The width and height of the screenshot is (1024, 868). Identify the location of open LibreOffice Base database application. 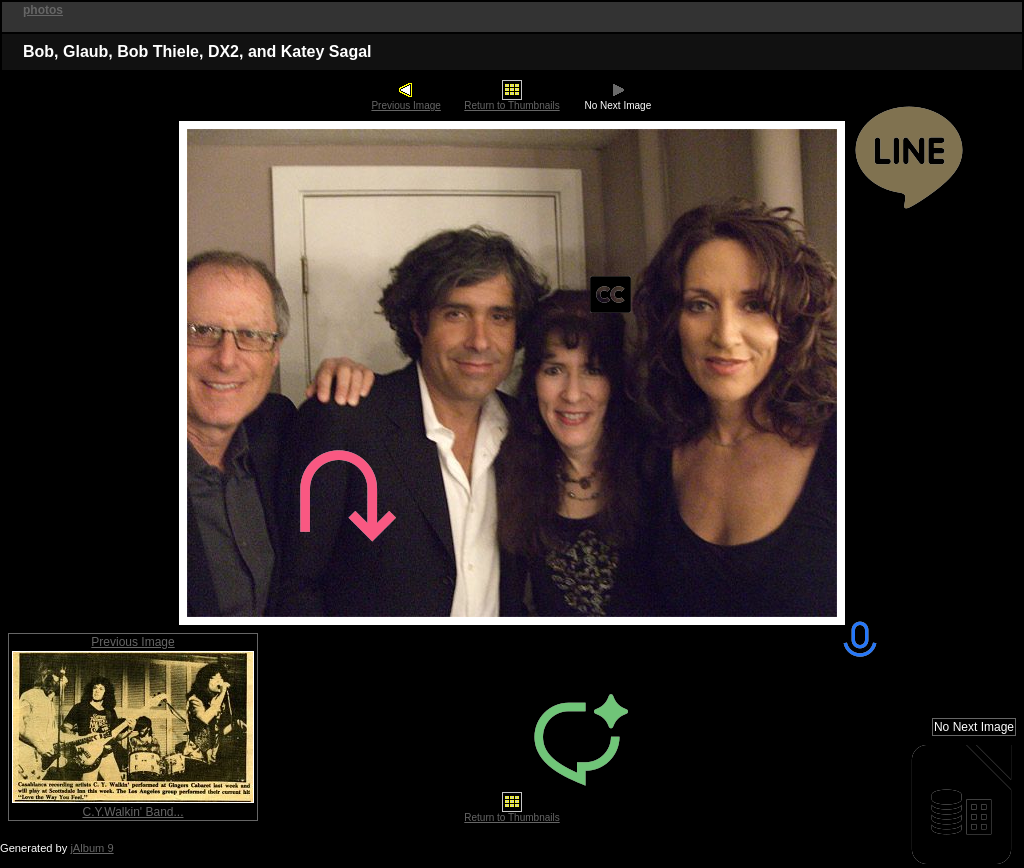
(961, 804).